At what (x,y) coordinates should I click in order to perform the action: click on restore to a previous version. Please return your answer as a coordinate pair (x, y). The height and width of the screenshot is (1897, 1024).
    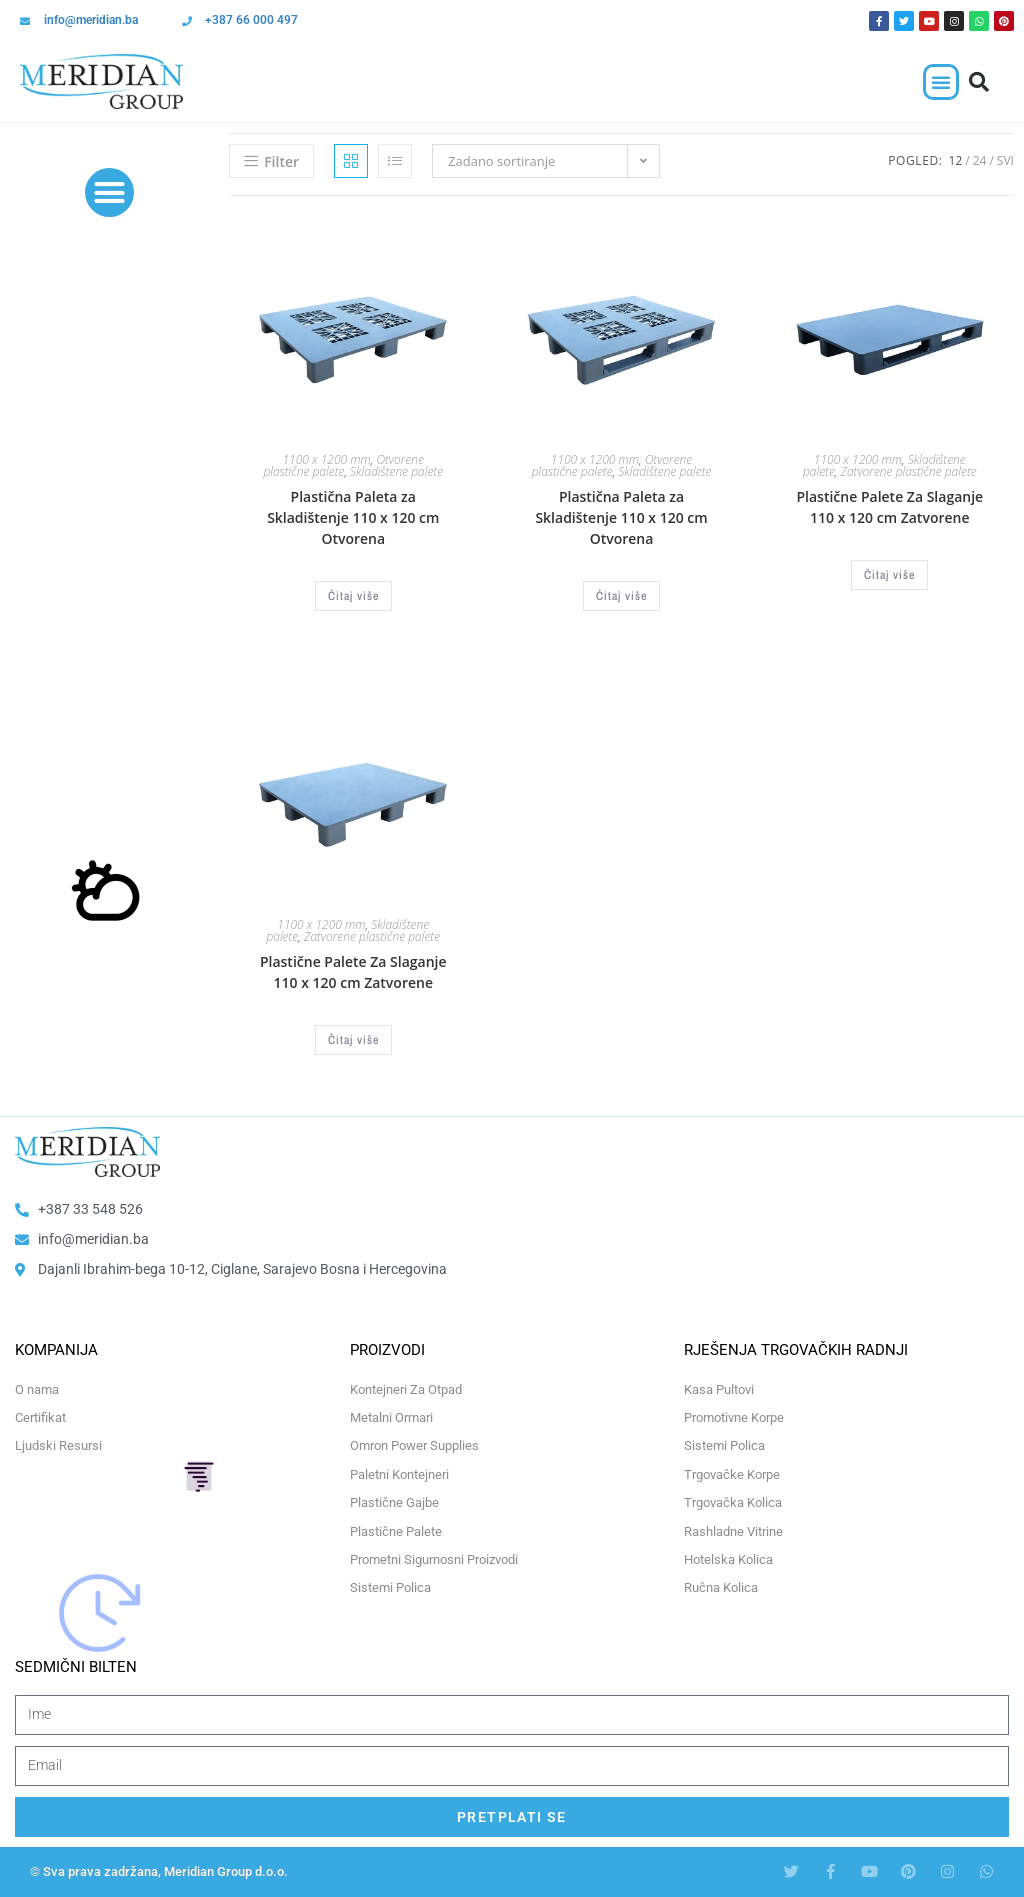
    Looking at the image, I should click on (98, 1613).